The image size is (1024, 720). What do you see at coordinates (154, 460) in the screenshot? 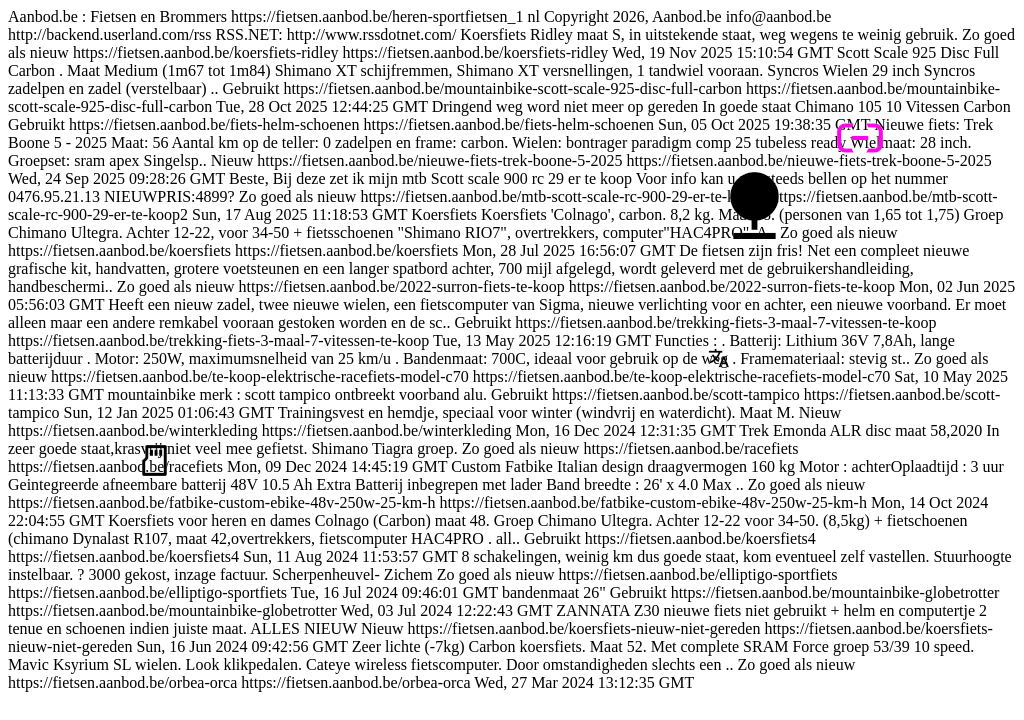
I see `access mini sd card storage` at bounding box center [154, 460].